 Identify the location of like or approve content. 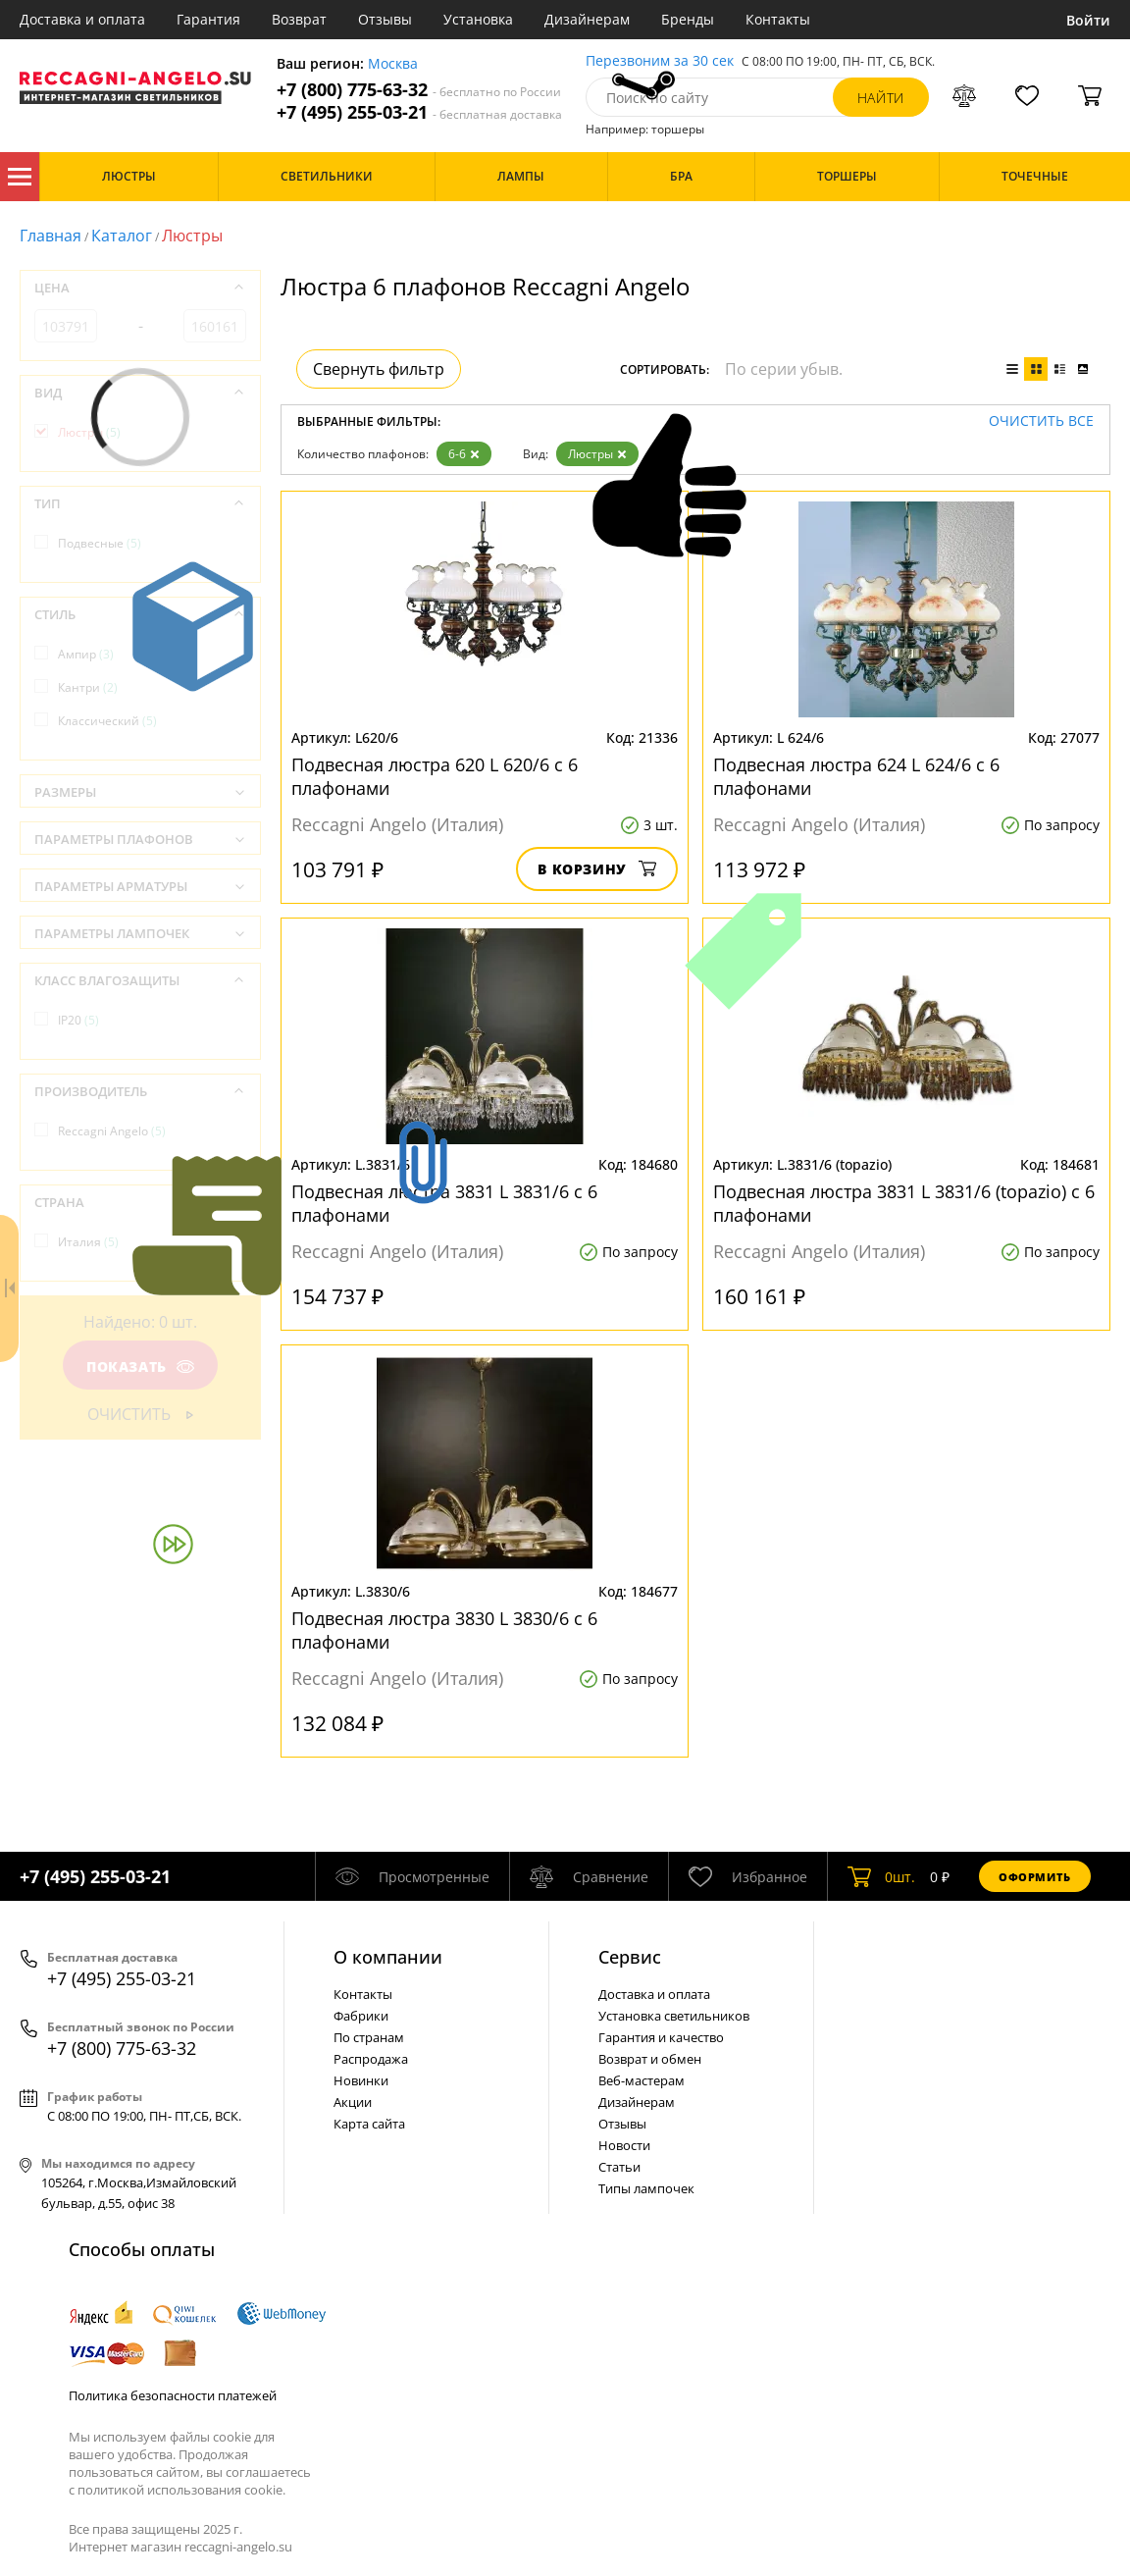
(669, 485).